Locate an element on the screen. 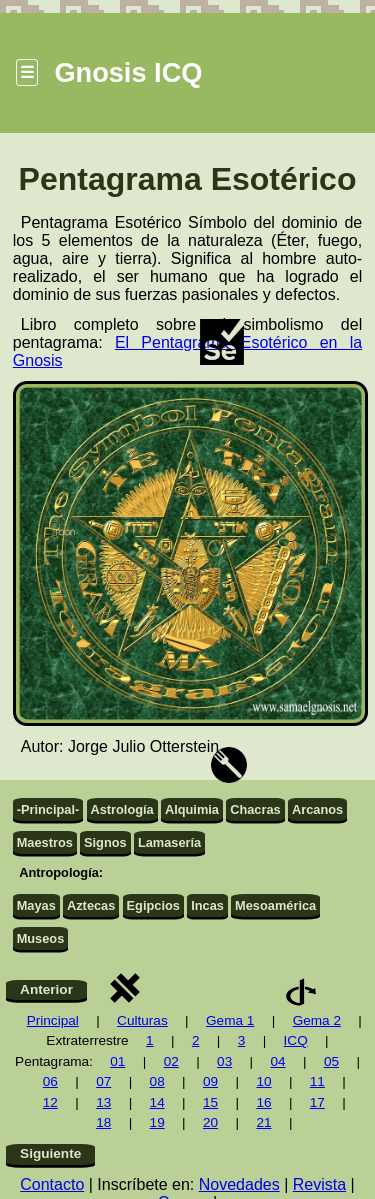  sign in with OpenID authentication is located at coordinates (301, 992).